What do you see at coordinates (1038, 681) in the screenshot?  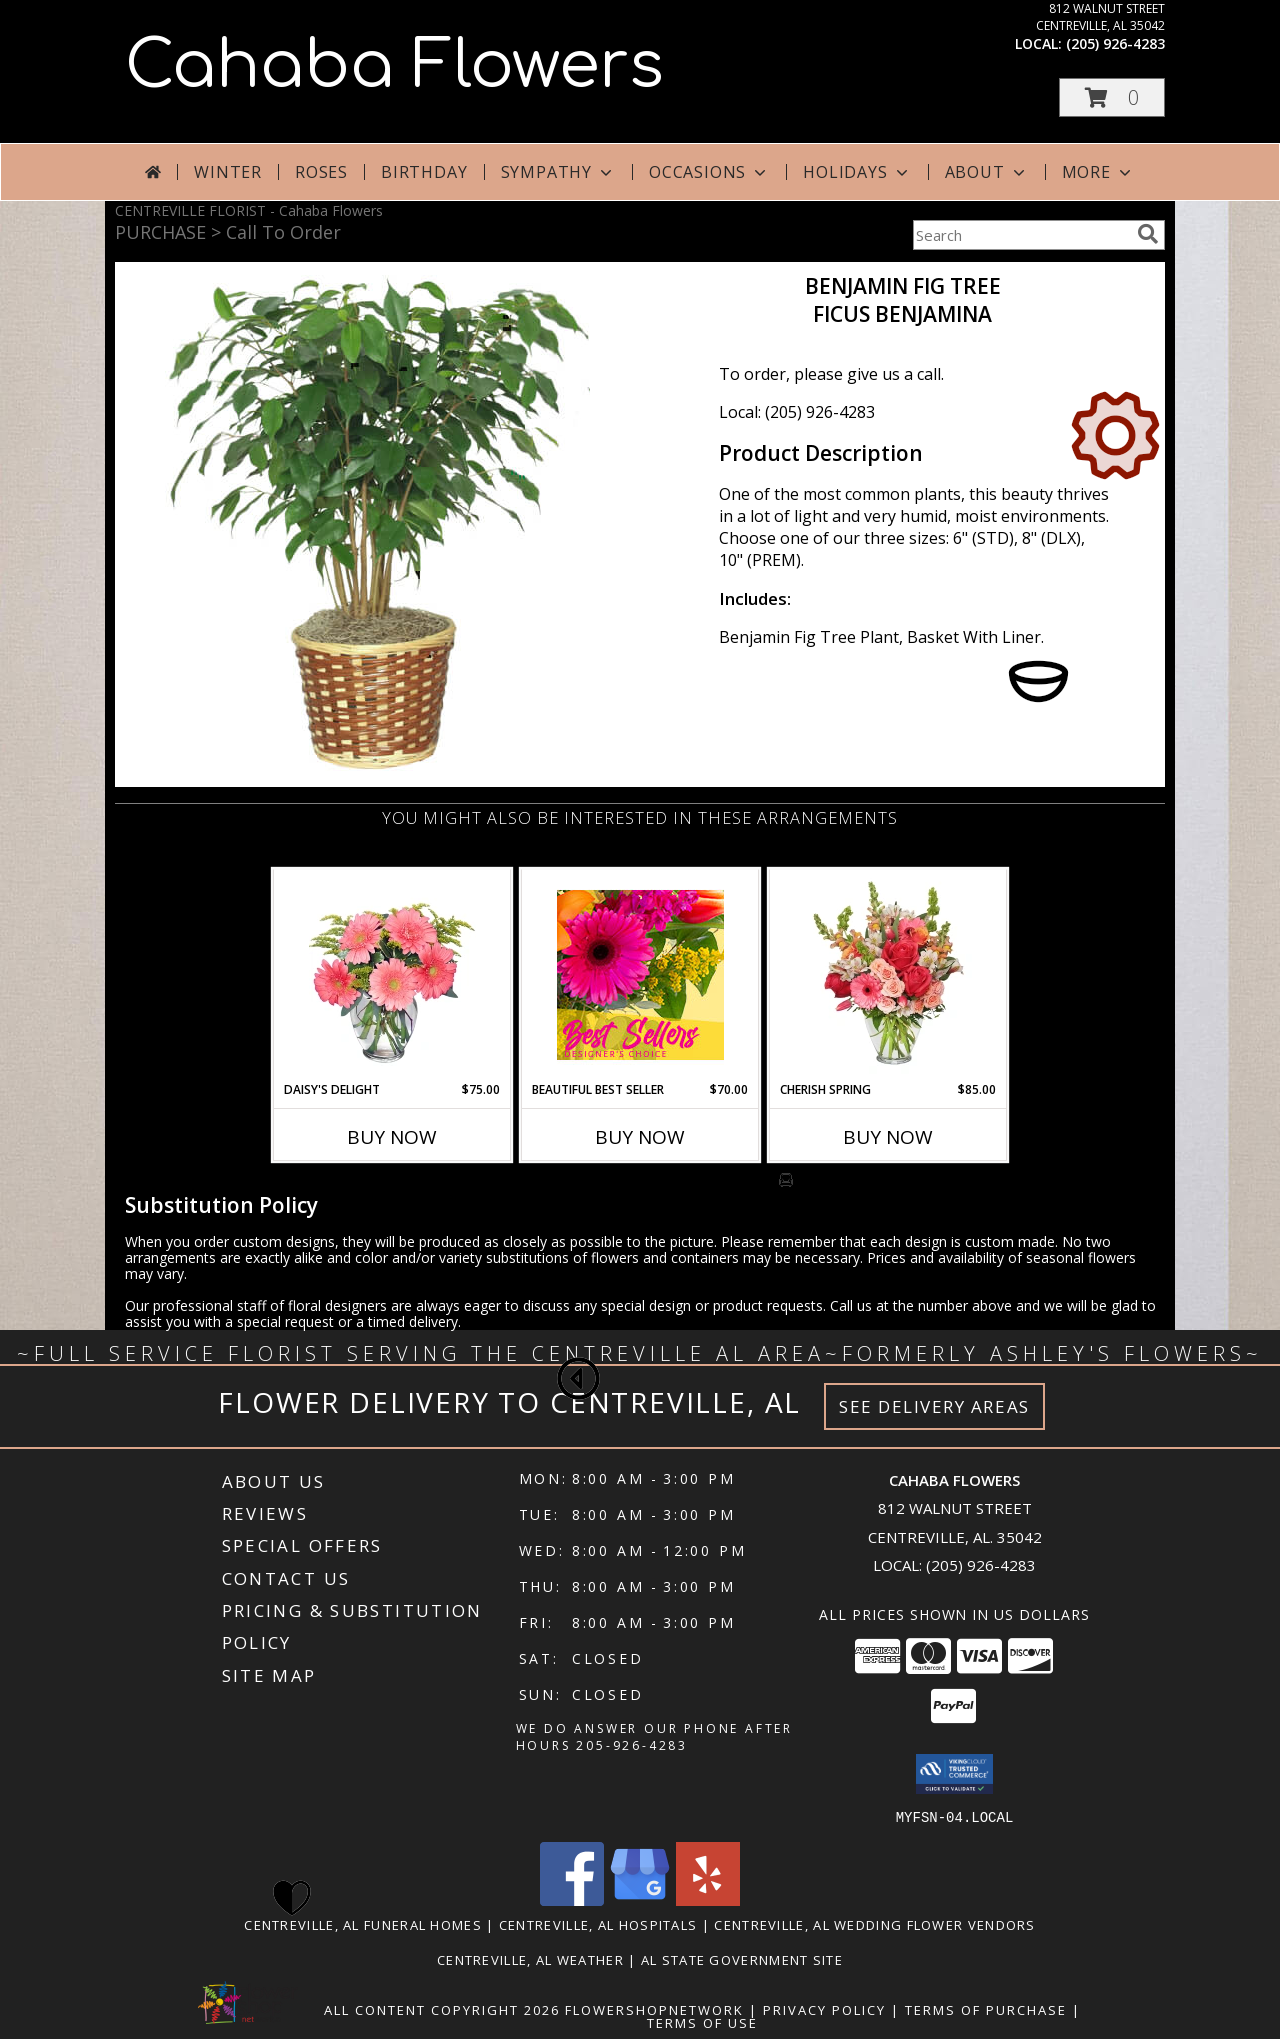 I see `switch to hemisphere or dome view` at bounding box center [1038, 681].